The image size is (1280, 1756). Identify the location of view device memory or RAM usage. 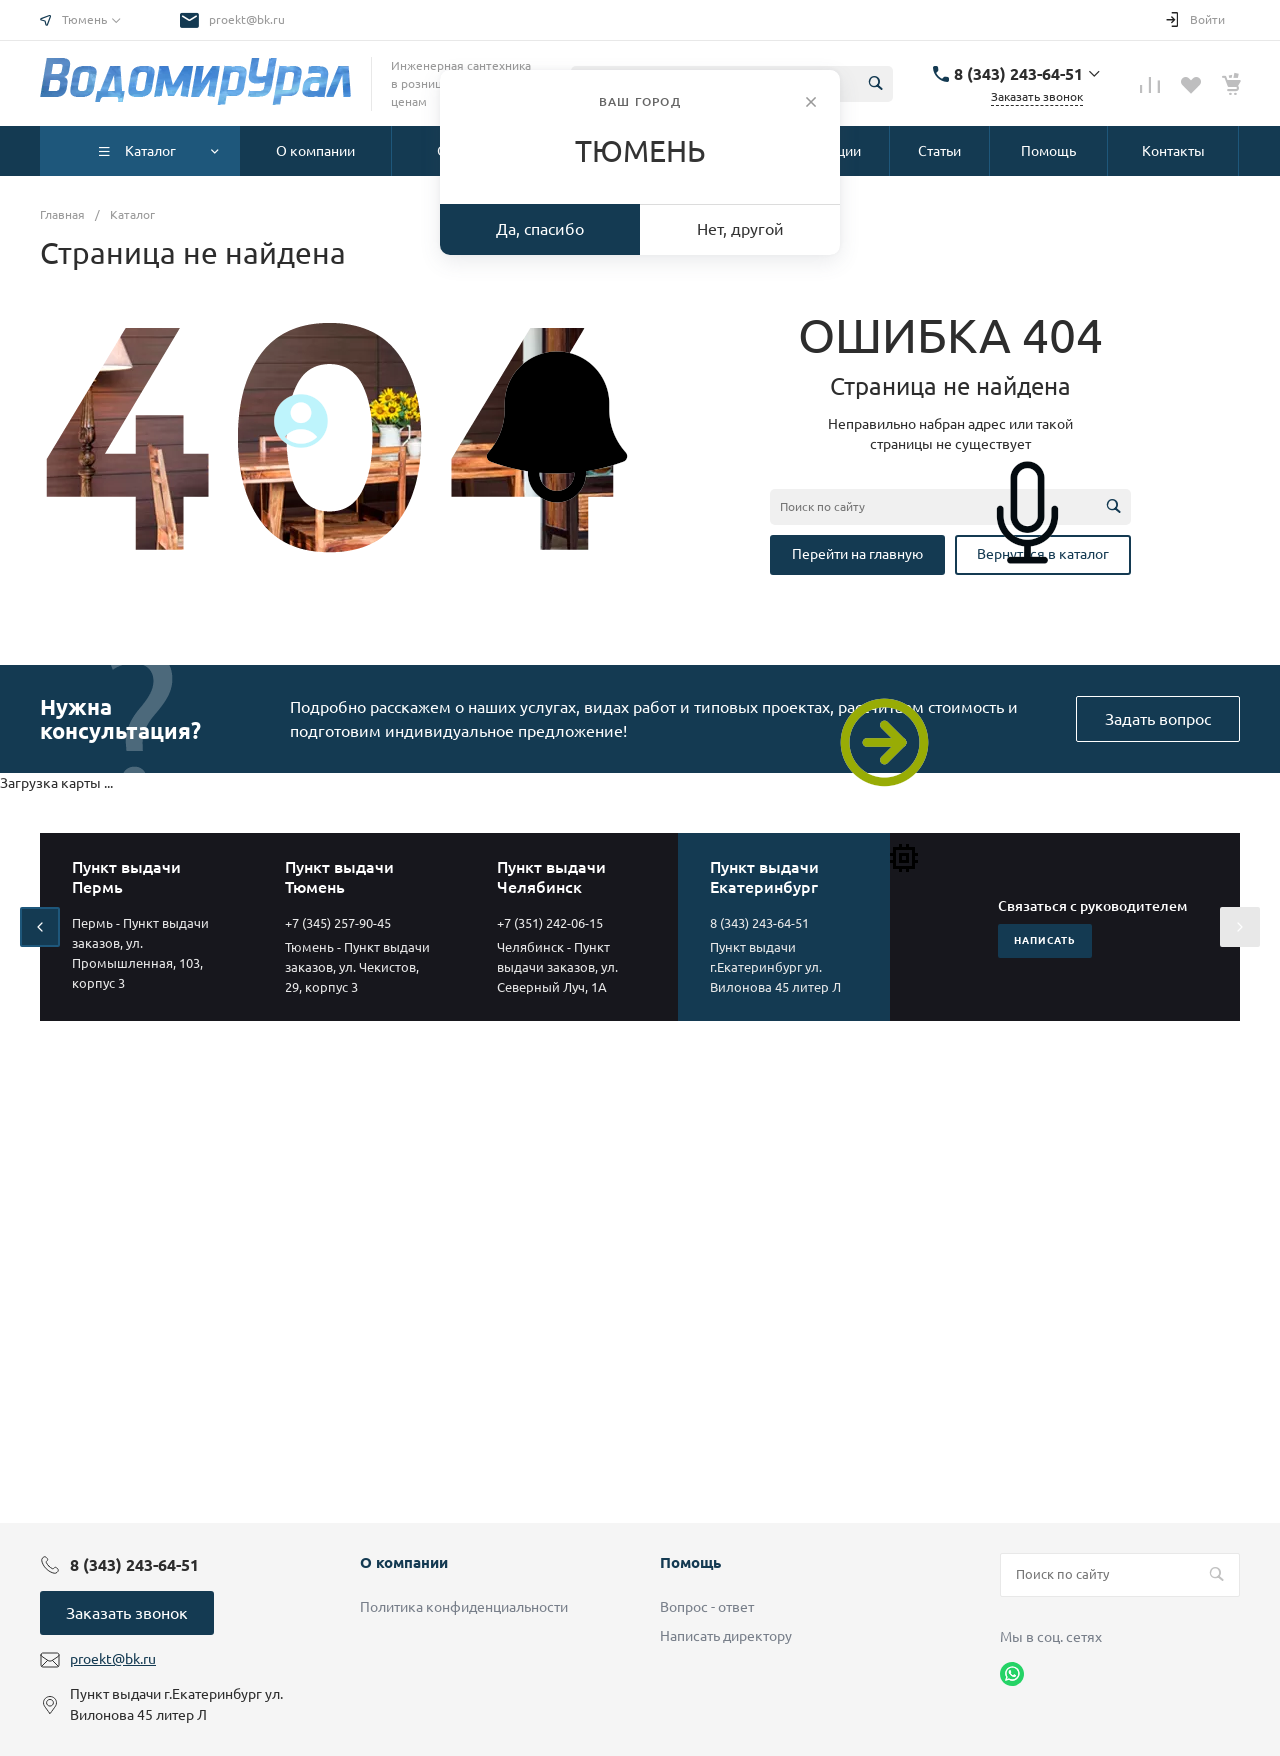
(904, 858).